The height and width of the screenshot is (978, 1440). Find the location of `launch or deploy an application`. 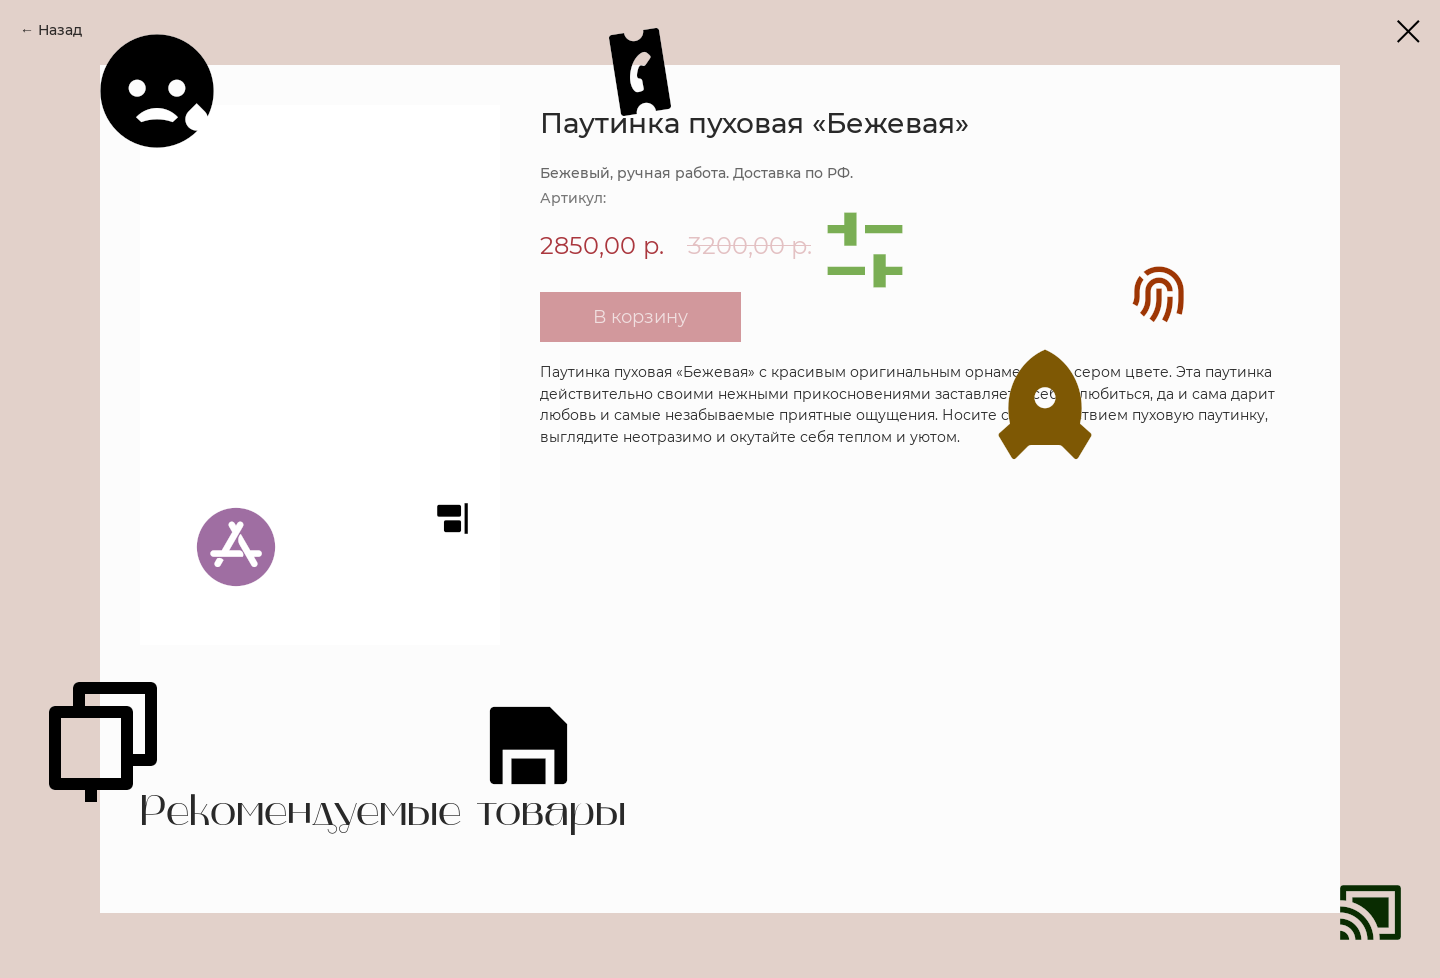

launch or deploy an application is located at coordinates (1045, 403).